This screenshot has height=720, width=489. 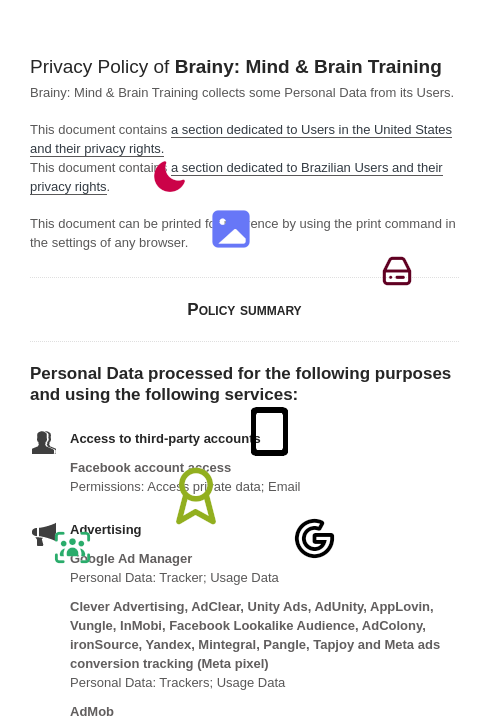 What do you see at coordinates (269, 431) in the screenshot?
I see `crop image to portrait orientation` at bounding box center [269, 431].